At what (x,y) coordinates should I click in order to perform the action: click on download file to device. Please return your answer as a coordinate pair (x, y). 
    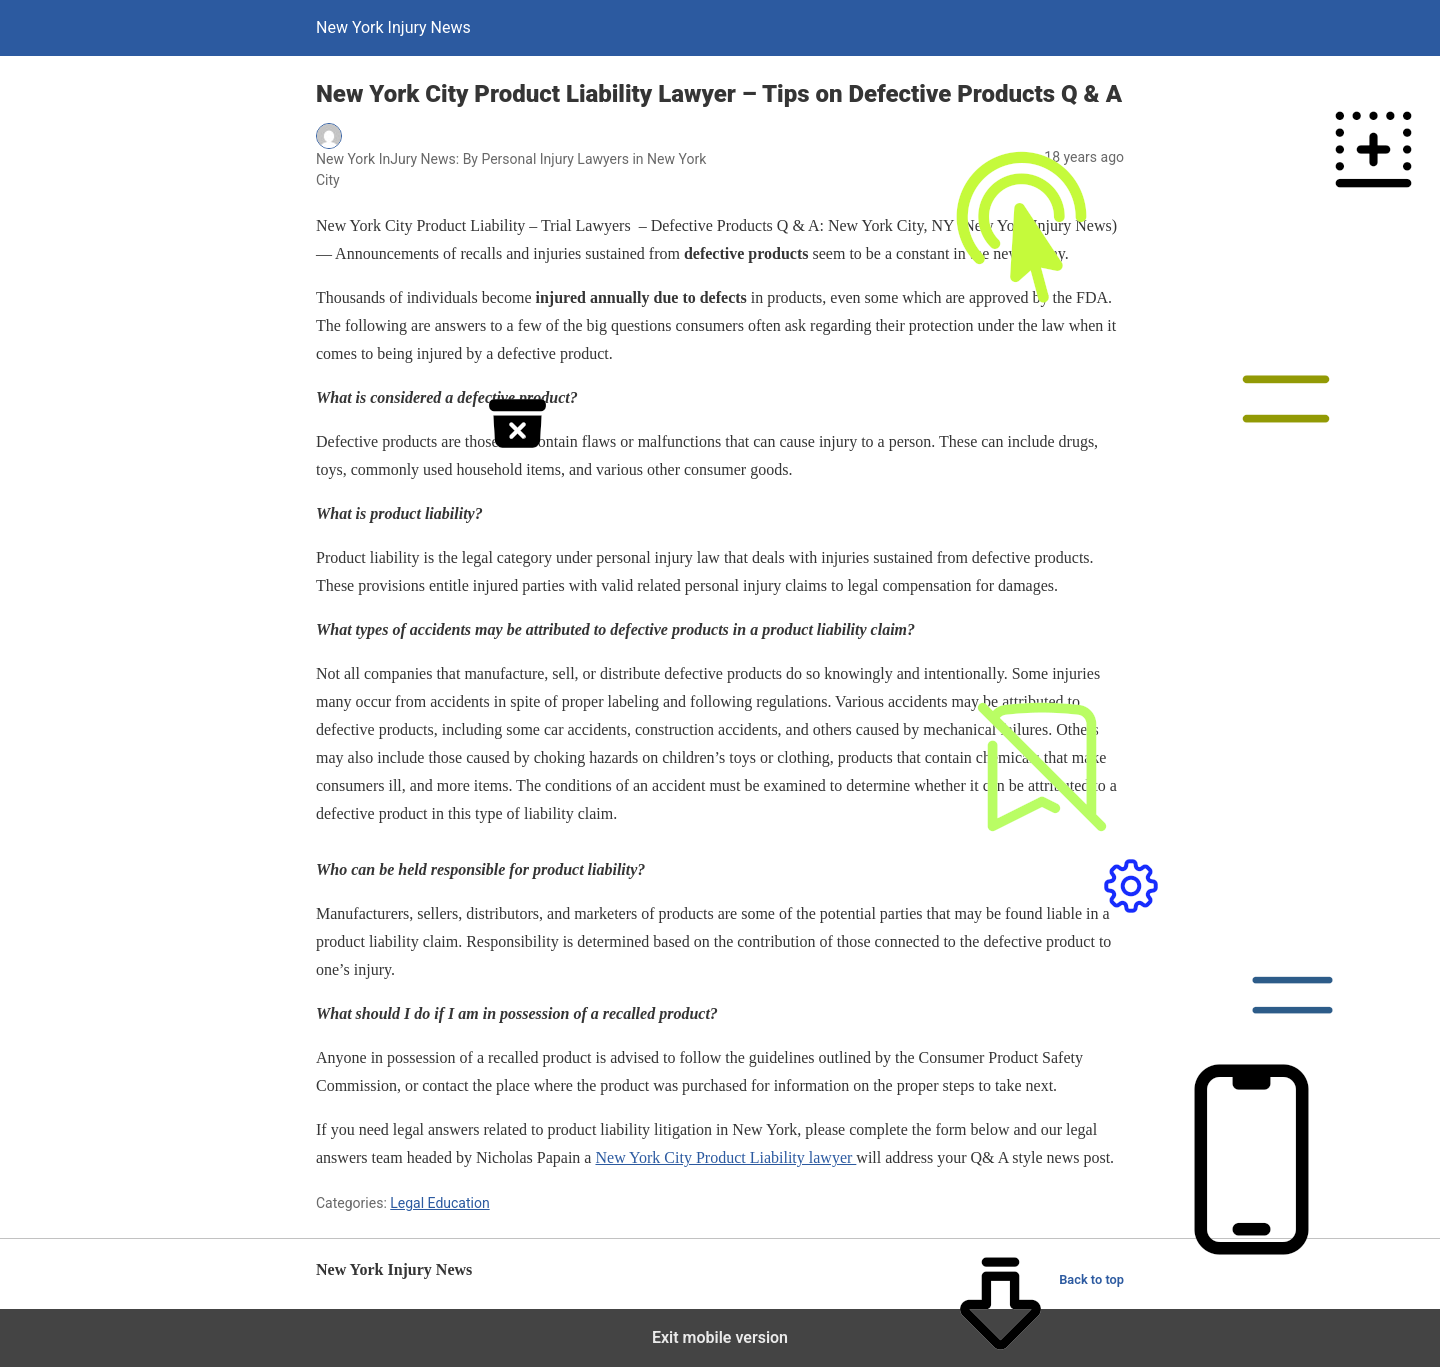
    Looking at the image, I should click on (1000, 1304).